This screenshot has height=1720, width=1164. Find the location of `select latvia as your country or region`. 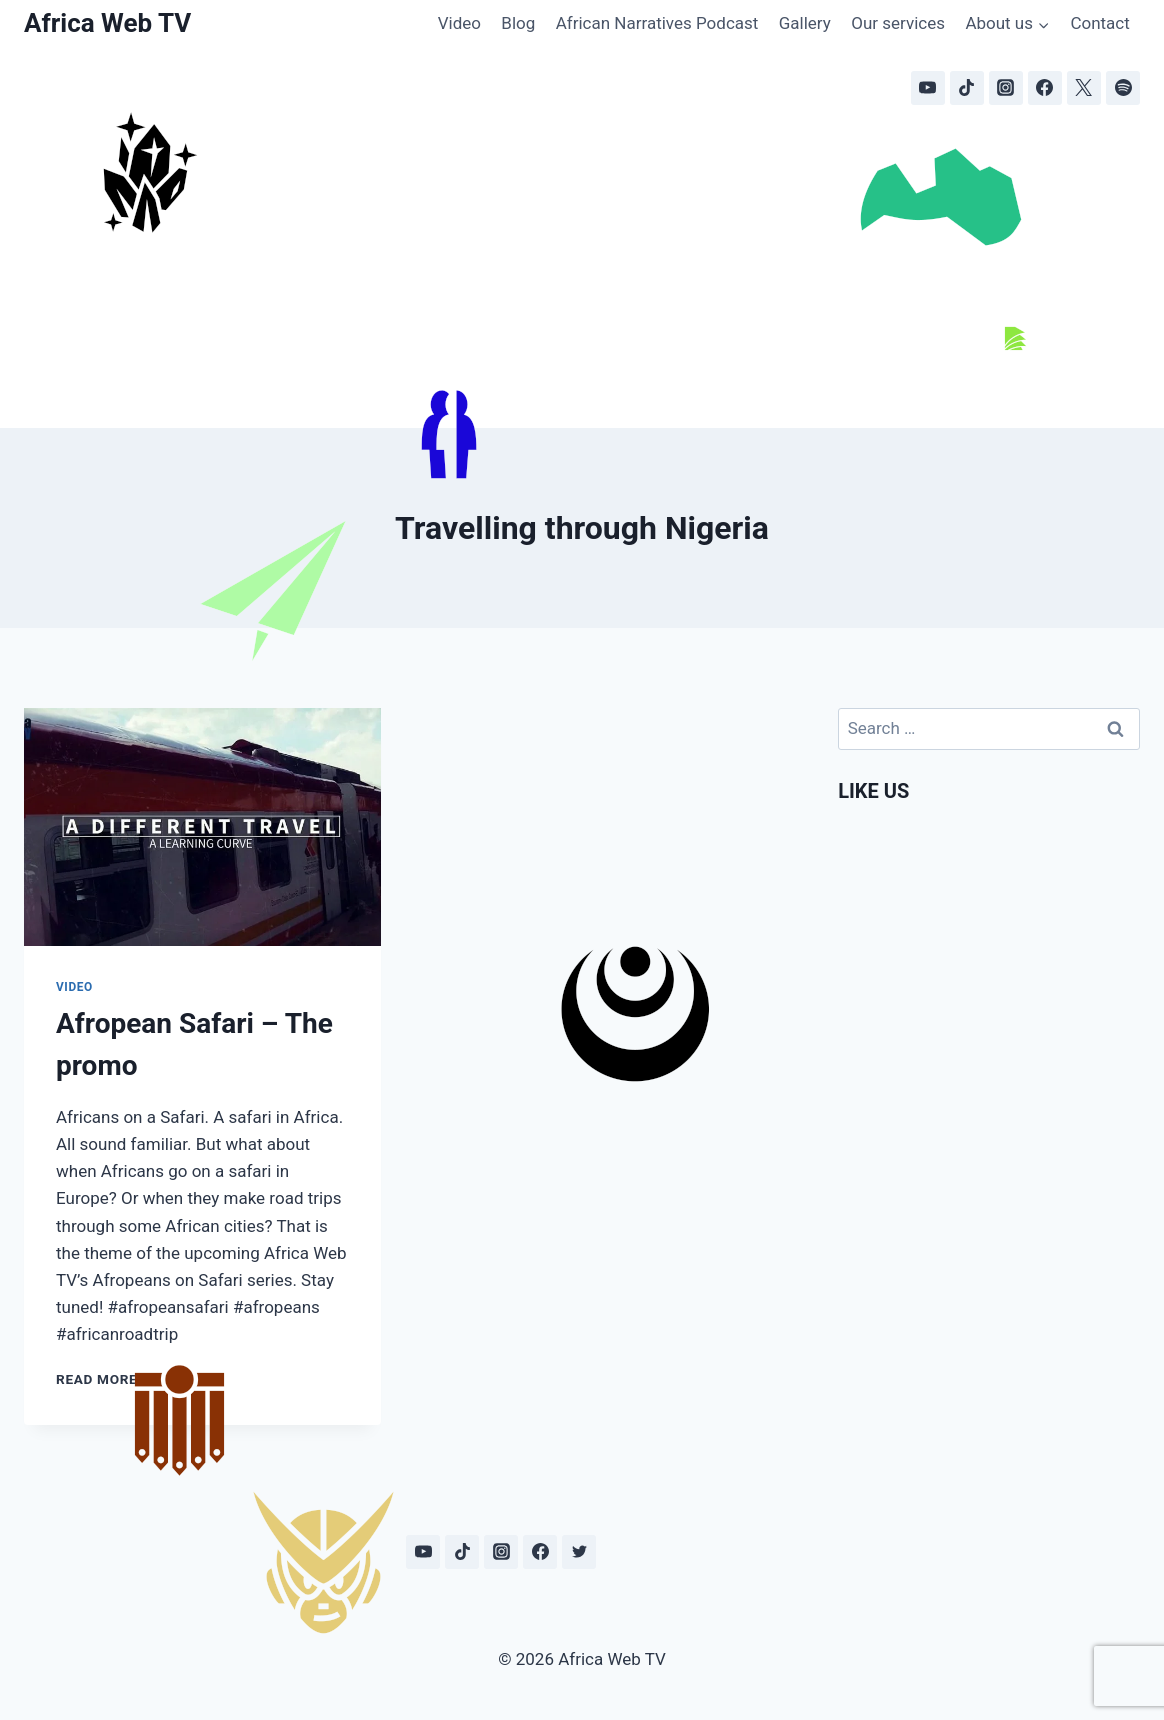

select latvia as your country or region is located at coordinates (941, 197).